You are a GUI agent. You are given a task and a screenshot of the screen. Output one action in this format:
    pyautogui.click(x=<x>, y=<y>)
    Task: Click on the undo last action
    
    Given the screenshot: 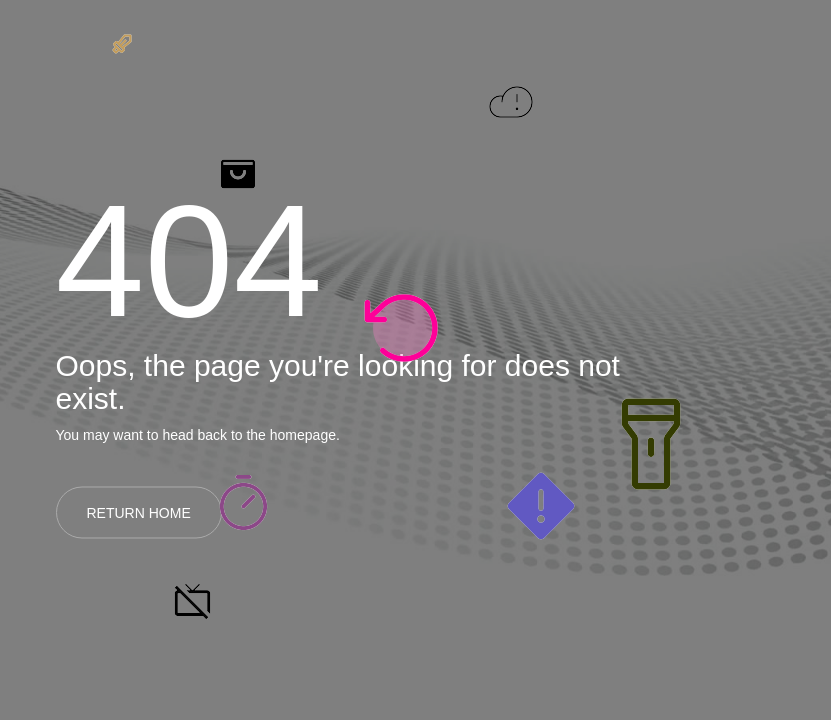 What is the action you would take?
    pyautogui.click(x=404, y=328)
    